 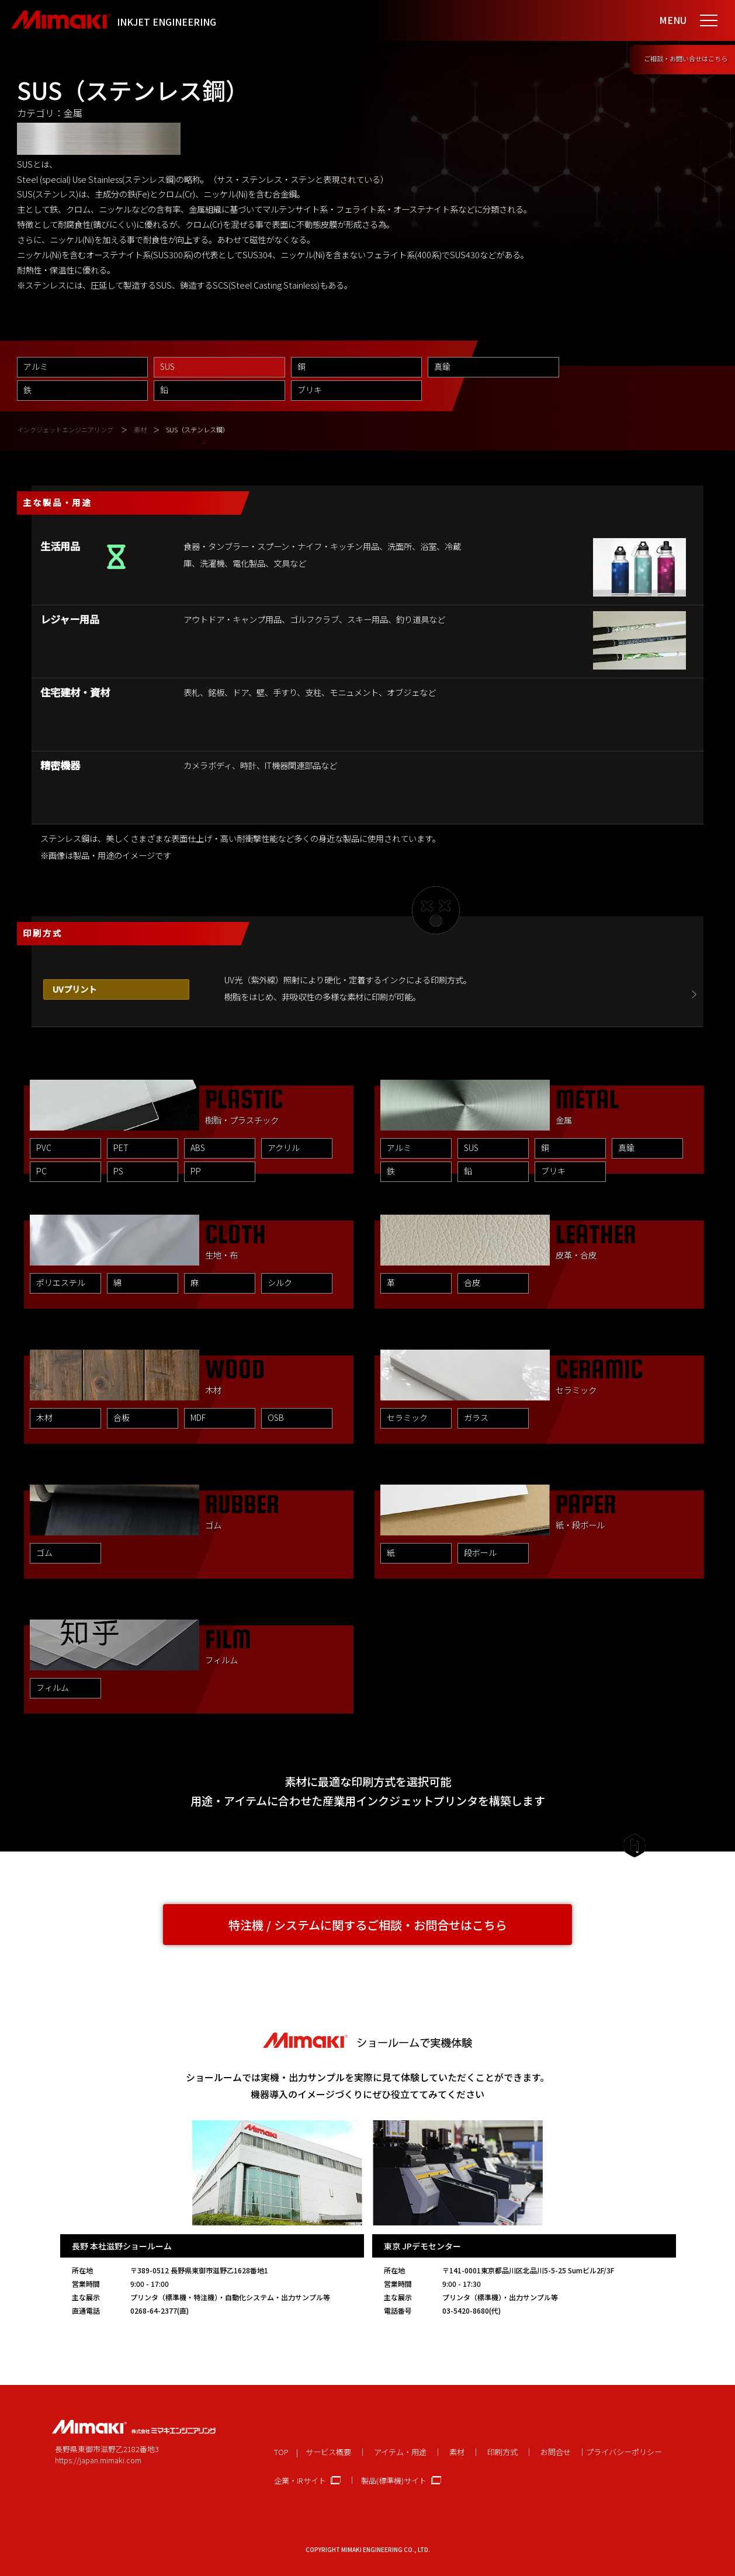 What do you see at coordinates (635, 1846) in the screenshot?
I see `hackerrank logo` at bounding box center [635, 1846].